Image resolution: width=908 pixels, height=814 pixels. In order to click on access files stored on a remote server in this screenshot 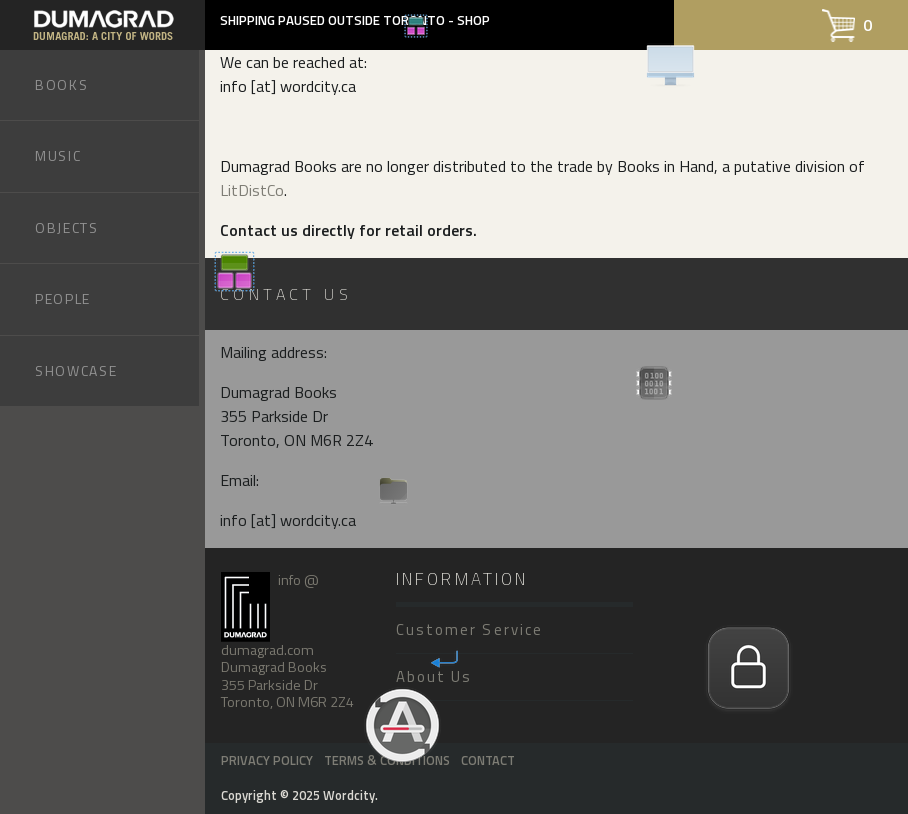, I will do `click(393, 490)`.